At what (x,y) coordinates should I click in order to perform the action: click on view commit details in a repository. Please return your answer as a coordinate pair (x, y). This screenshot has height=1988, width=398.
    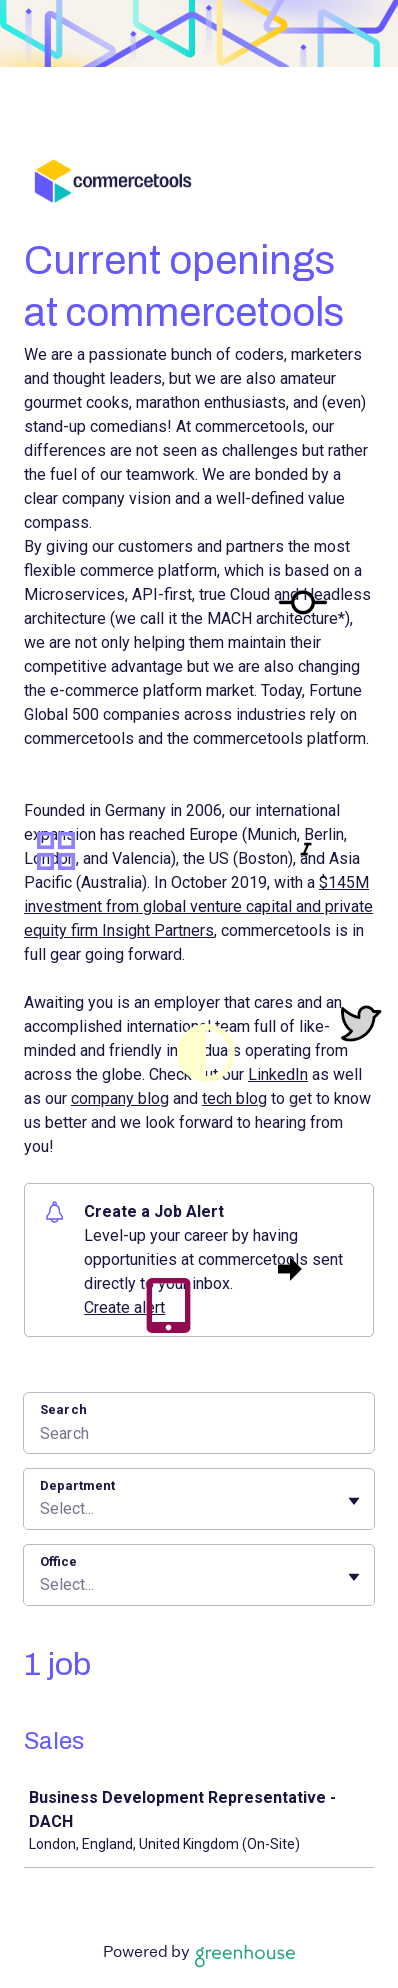
    Looking at the image, I should click on (303, 603).